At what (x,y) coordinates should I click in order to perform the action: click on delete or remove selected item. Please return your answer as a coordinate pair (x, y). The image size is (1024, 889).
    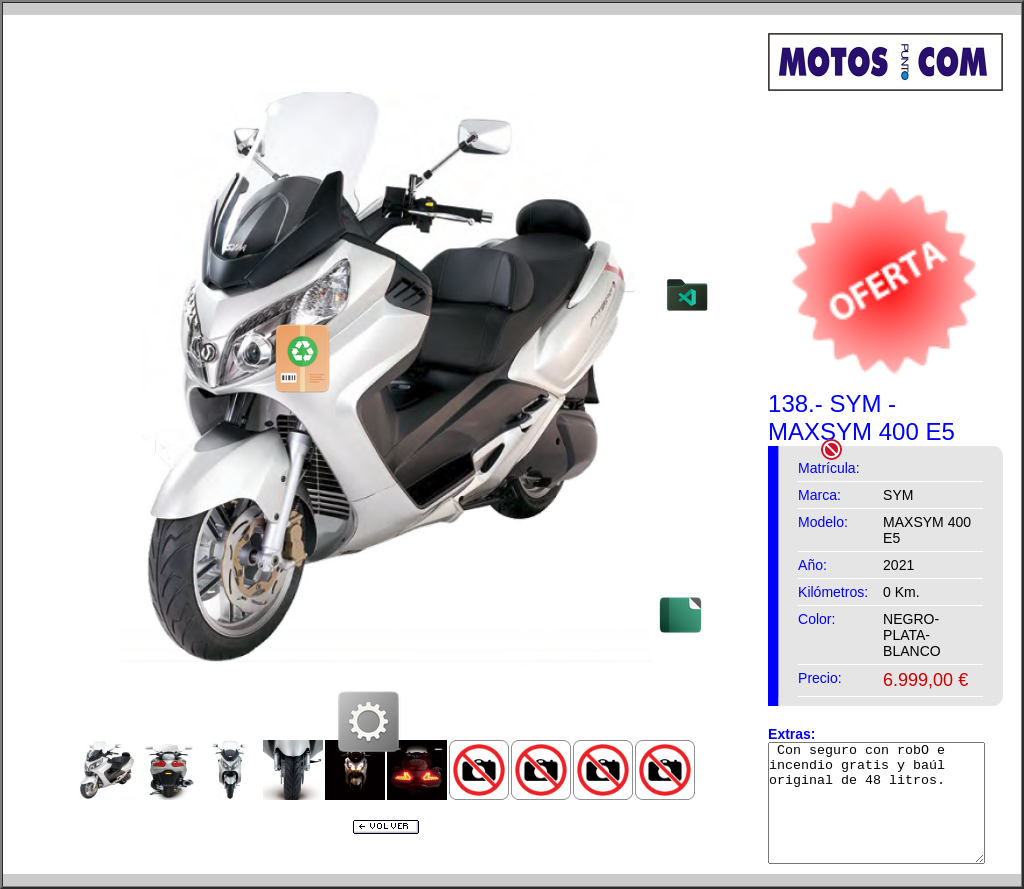
    Looking at the image, I should click on (831, 449).